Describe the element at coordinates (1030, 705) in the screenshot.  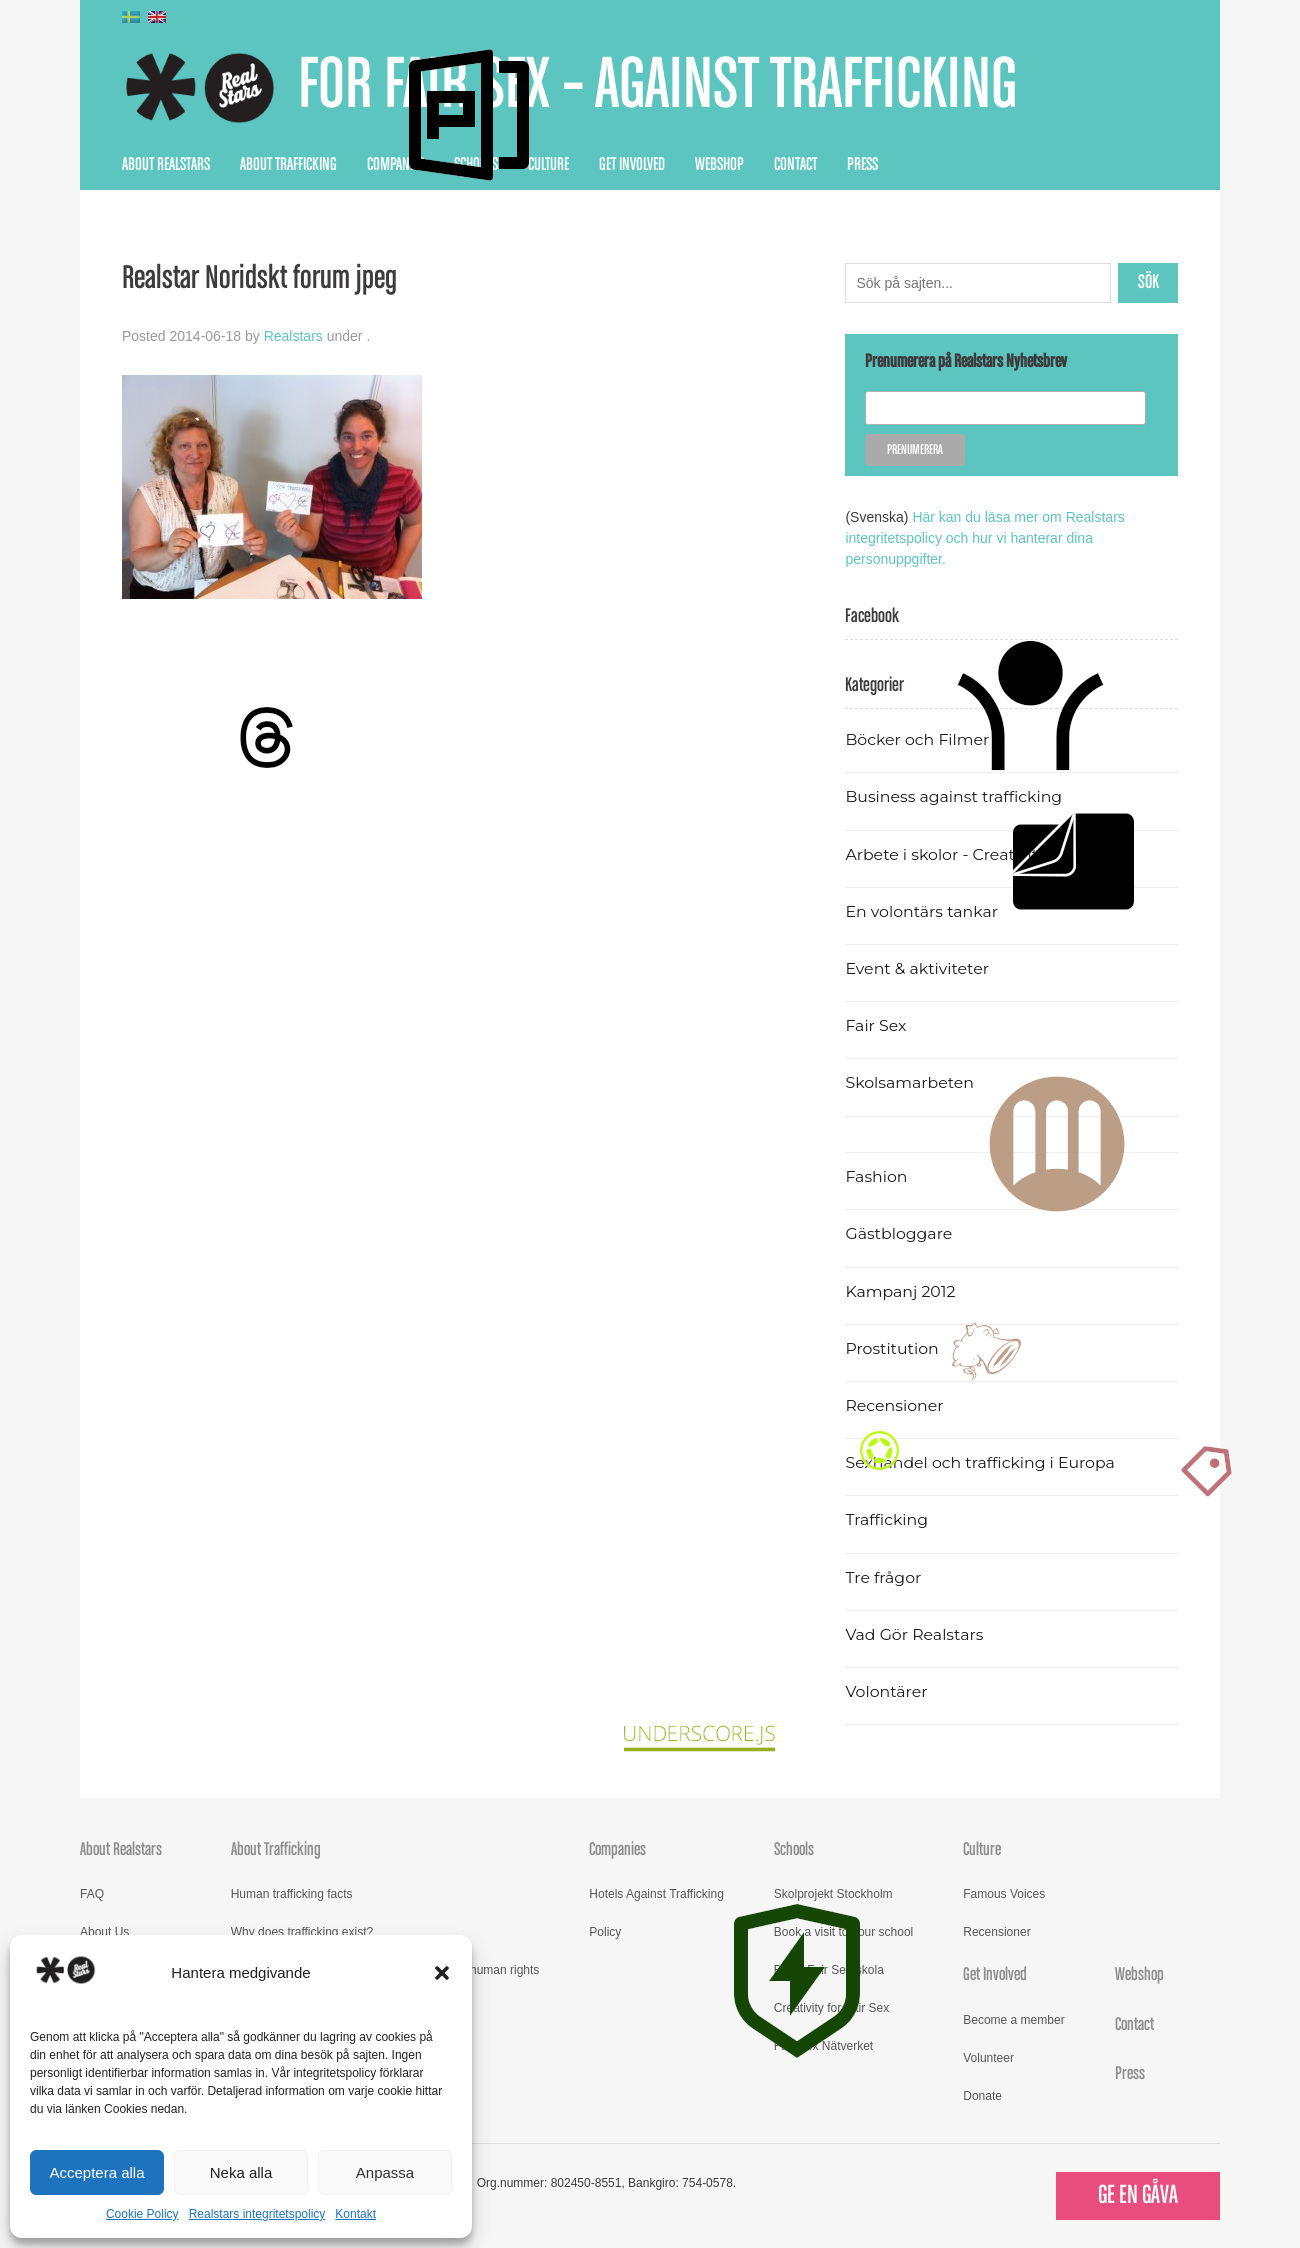
I see `indicates a welcoming or friendly user state` at that location.